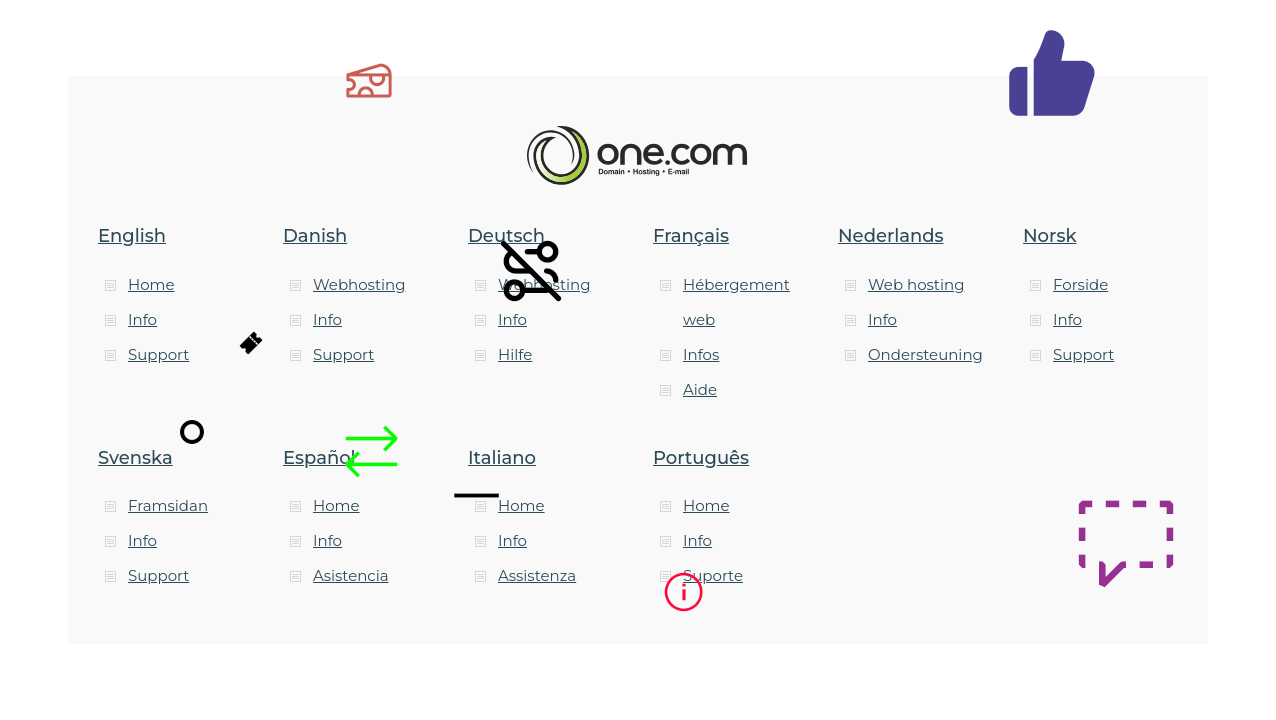 The width and height of the screenshot is (1276, 720). Describe the element at coordinates (371, 451) in the screenshot. I see `swap or exchange items` at that location.